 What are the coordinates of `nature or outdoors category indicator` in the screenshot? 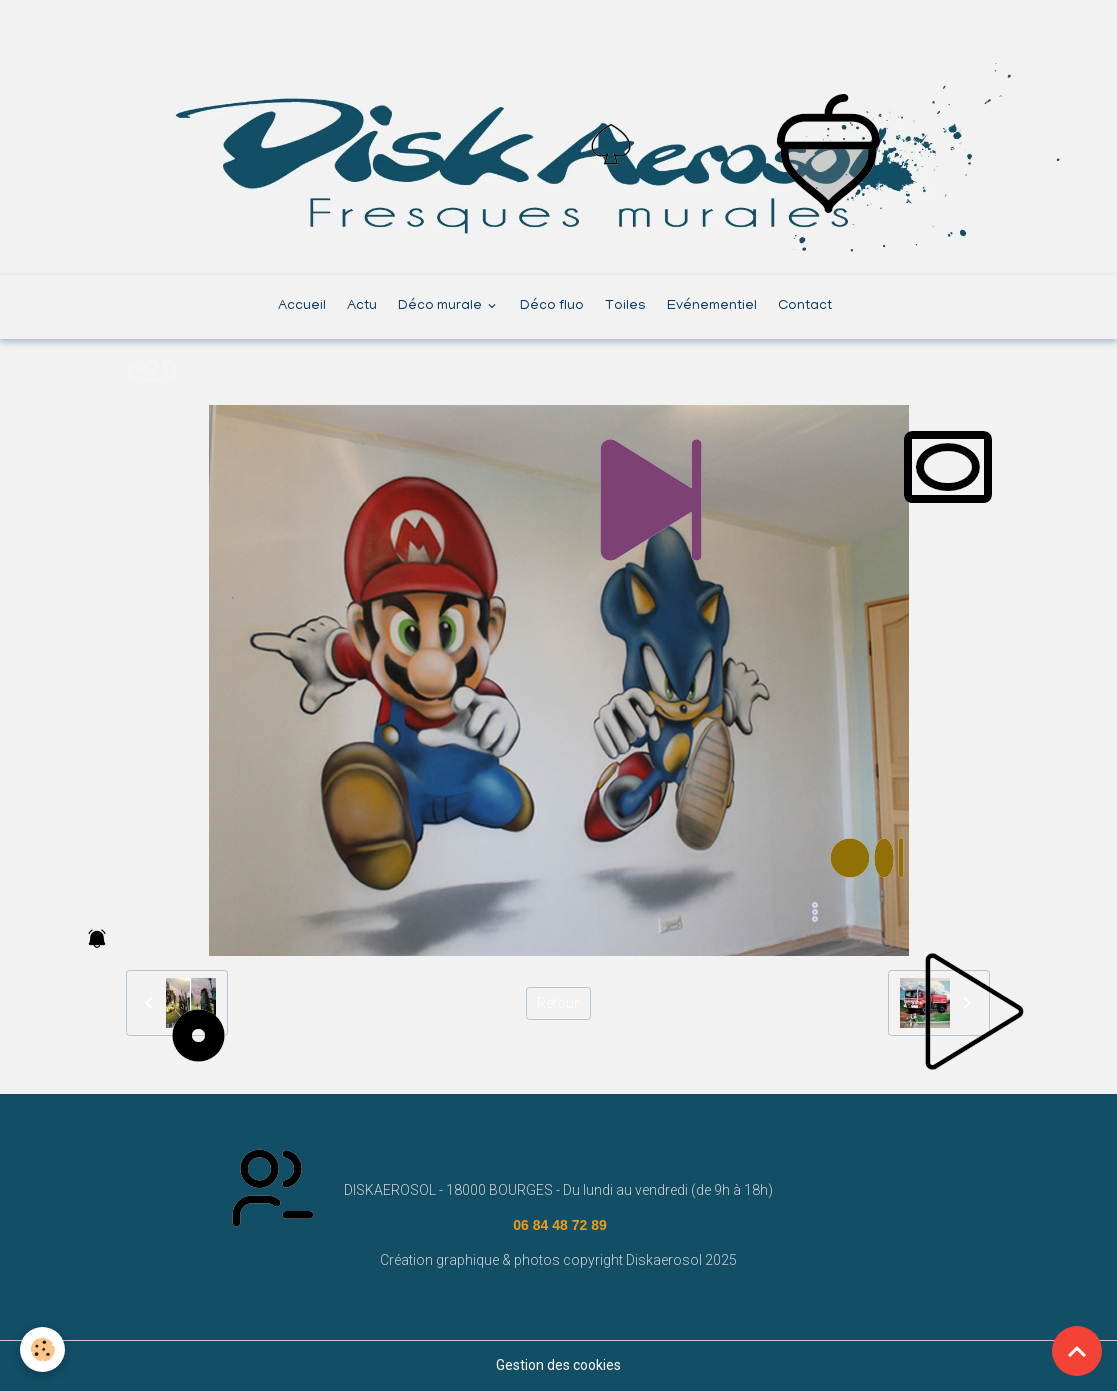 It's located at (828, 153).